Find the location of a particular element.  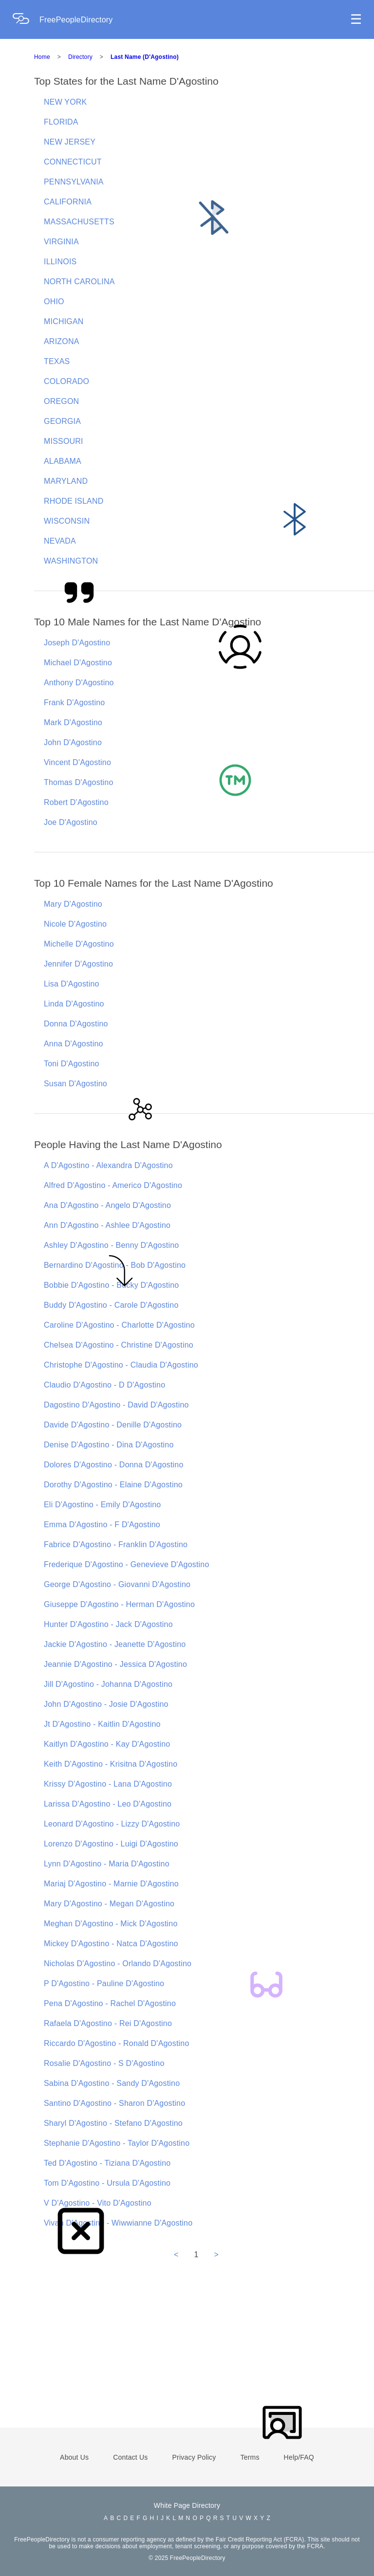

bluetooth is disabled or turned off is located at coordinates (212, 218).